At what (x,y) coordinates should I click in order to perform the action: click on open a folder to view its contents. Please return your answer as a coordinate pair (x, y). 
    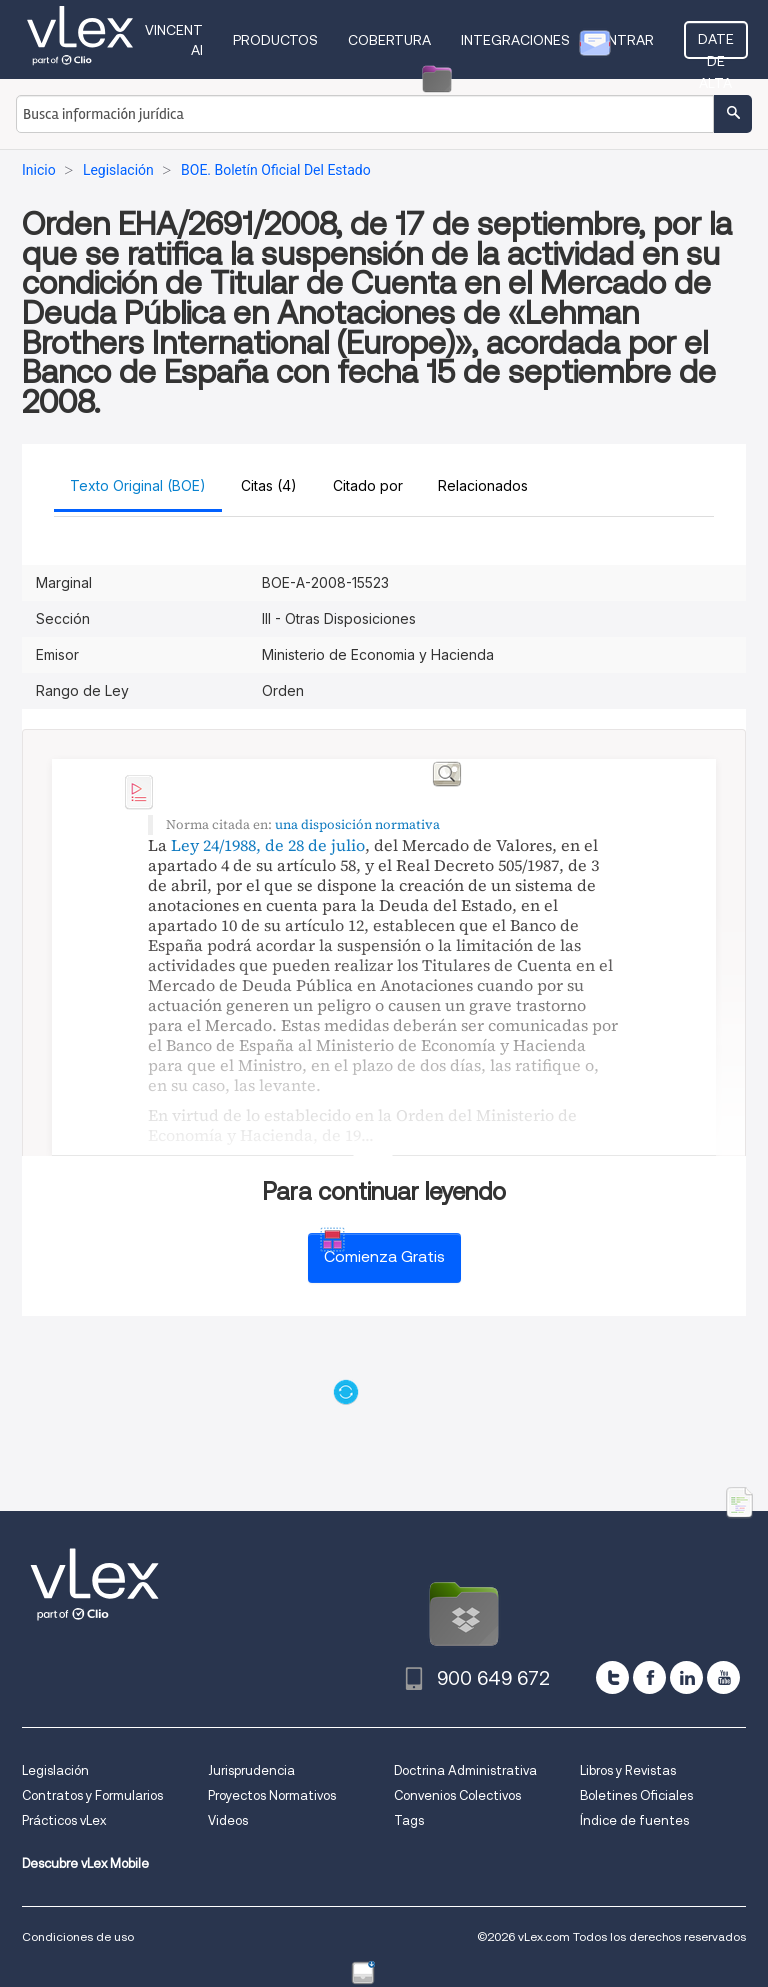
    Looking at the image, I should click on (437, 79).